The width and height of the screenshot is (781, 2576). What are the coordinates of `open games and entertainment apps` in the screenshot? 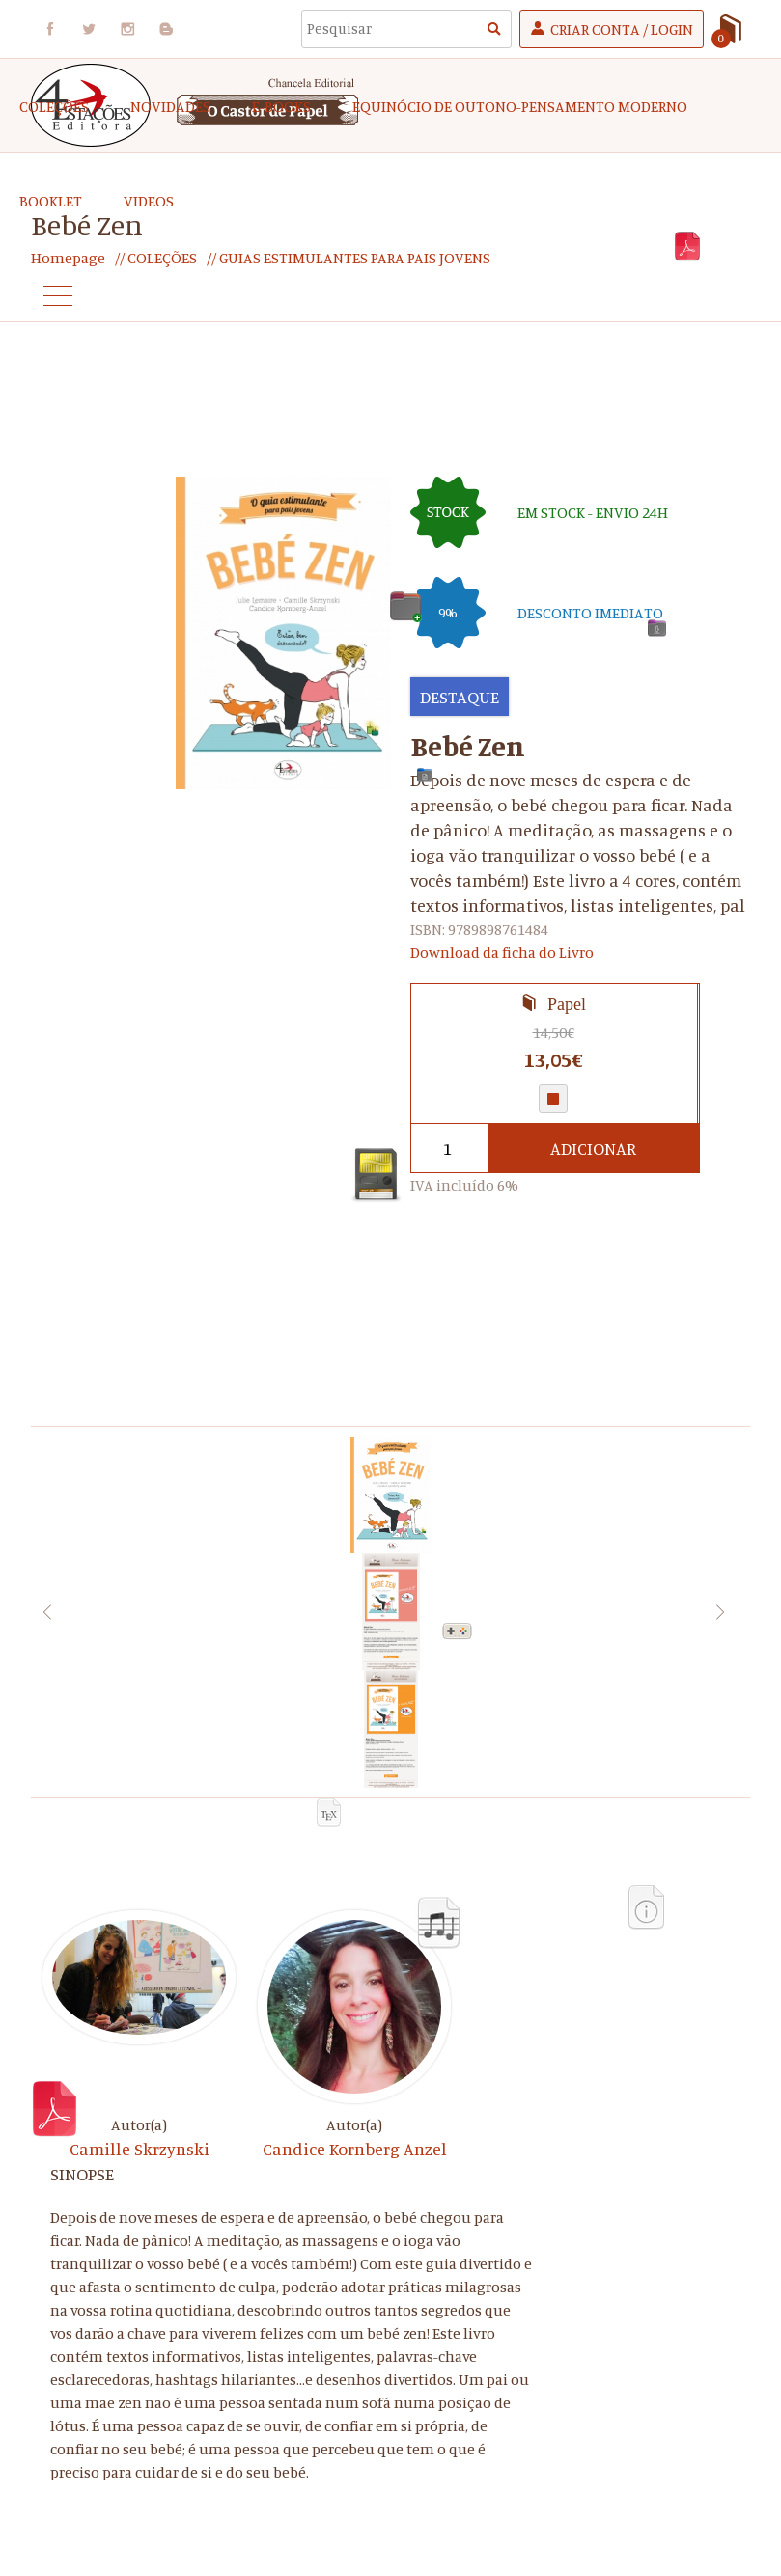 It's located at (457, 1631).